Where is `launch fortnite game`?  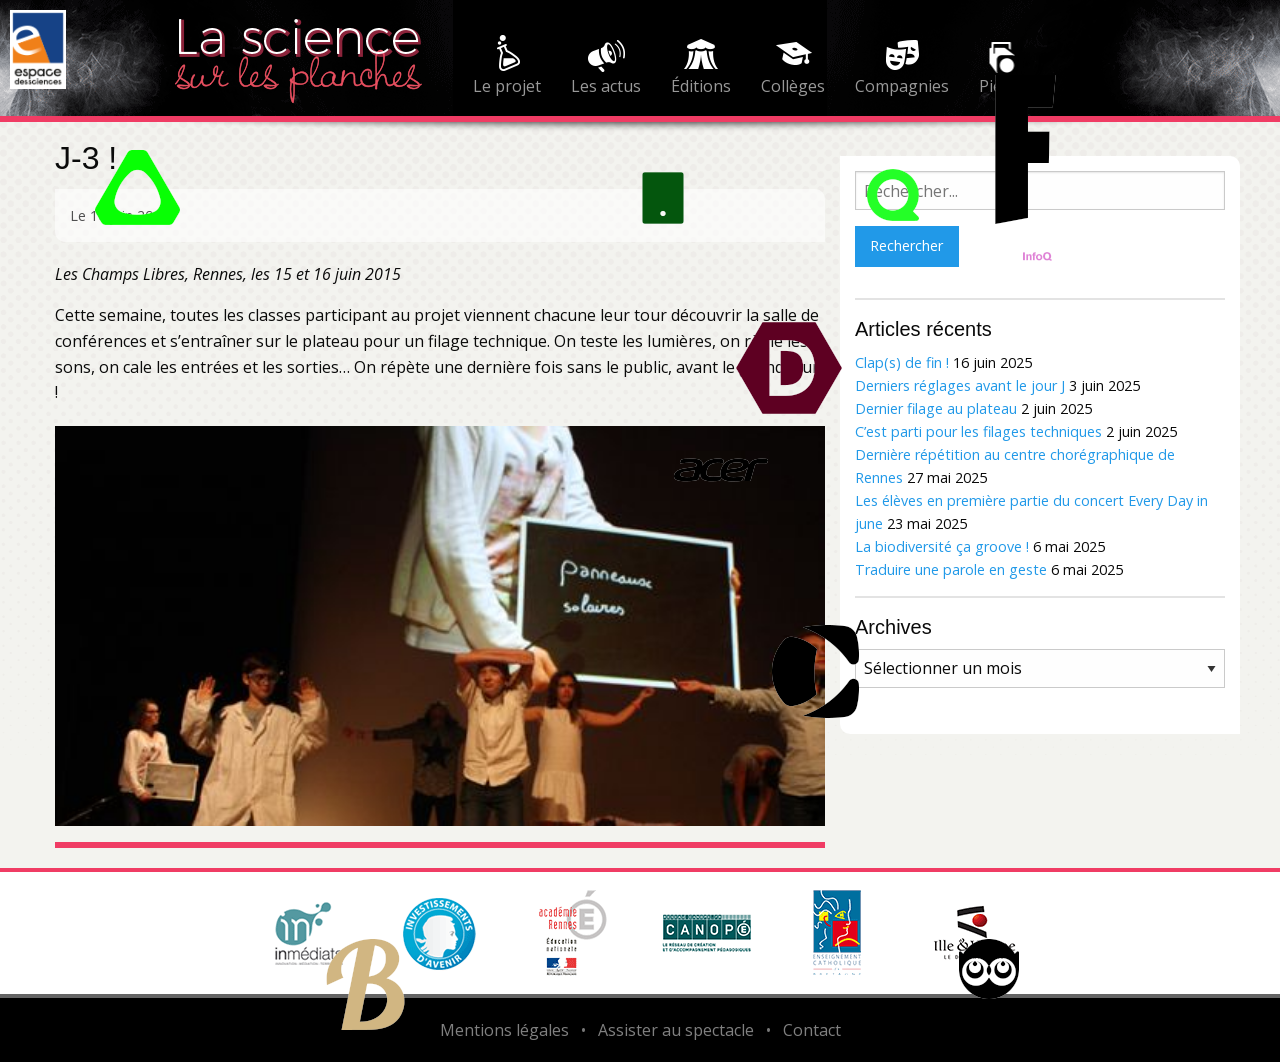 launch fortnite game is located at coordinates (1025, 149).